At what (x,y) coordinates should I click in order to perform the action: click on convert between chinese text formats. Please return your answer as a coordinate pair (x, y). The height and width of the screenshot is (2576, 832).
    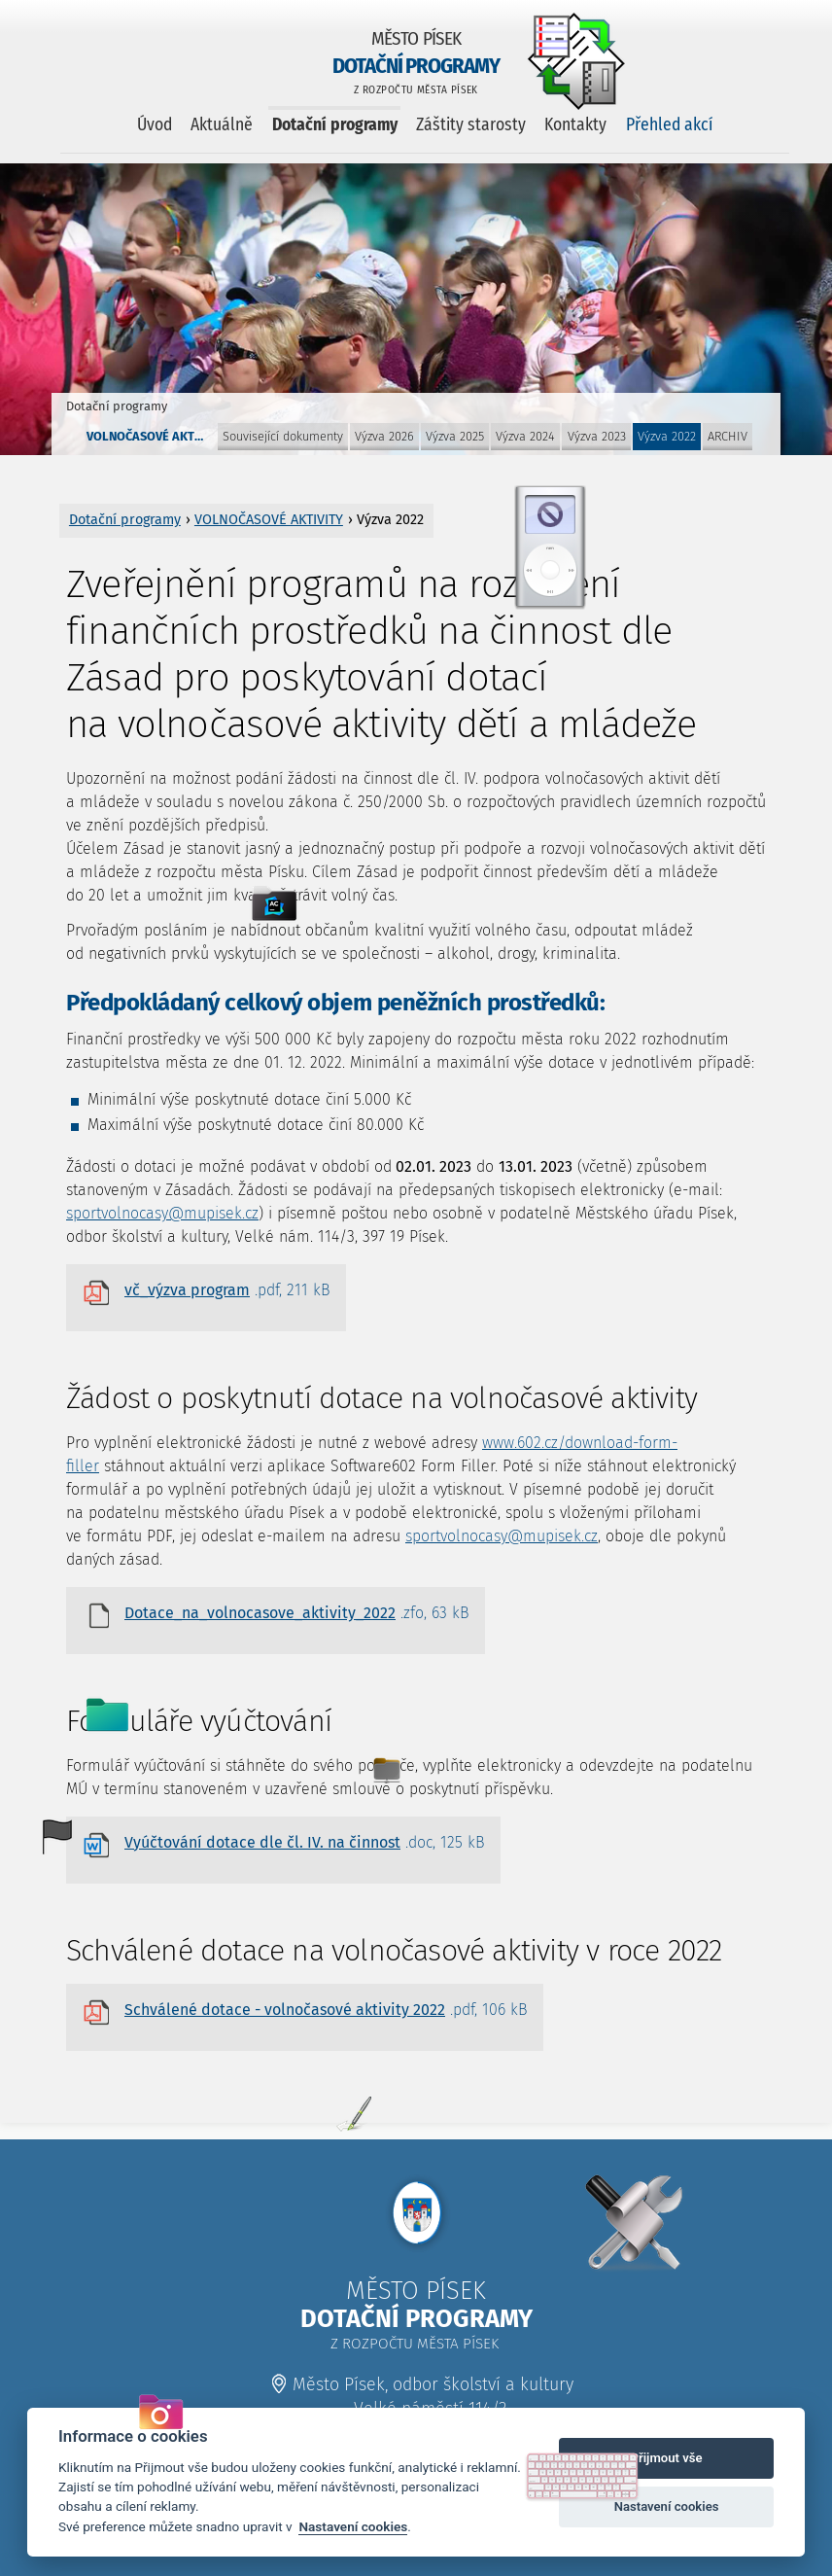
    Looking at the image, I should click on (575, 60).